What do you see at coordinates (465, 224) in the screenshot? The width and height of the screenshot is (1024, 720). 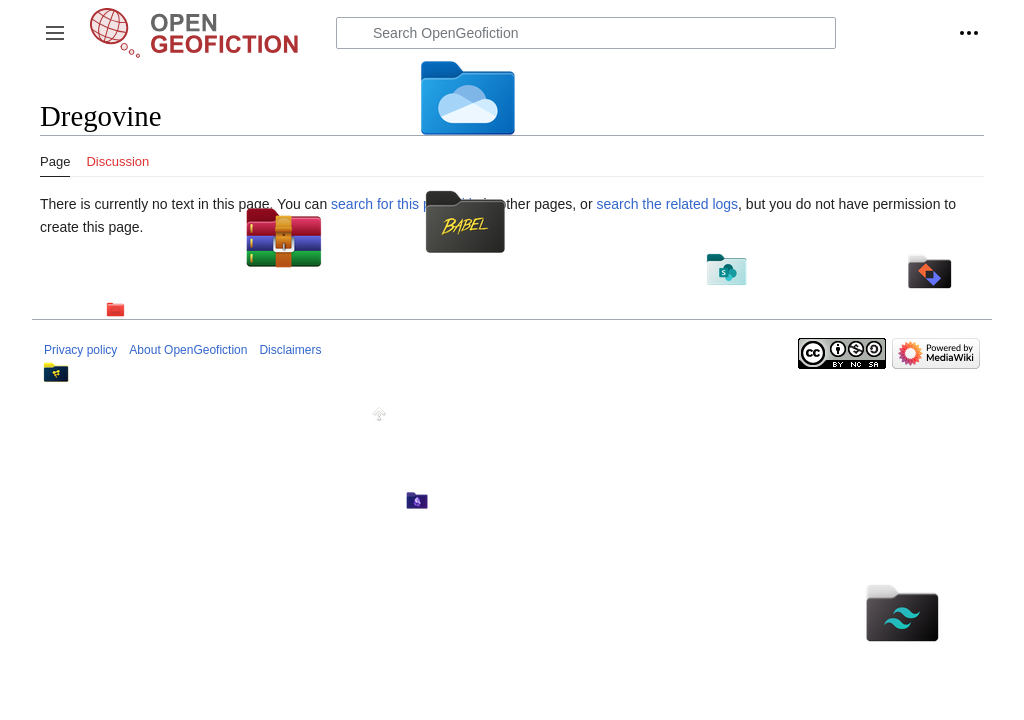 I see `folder containing babel configuration files` at bounding box center [465, 224].